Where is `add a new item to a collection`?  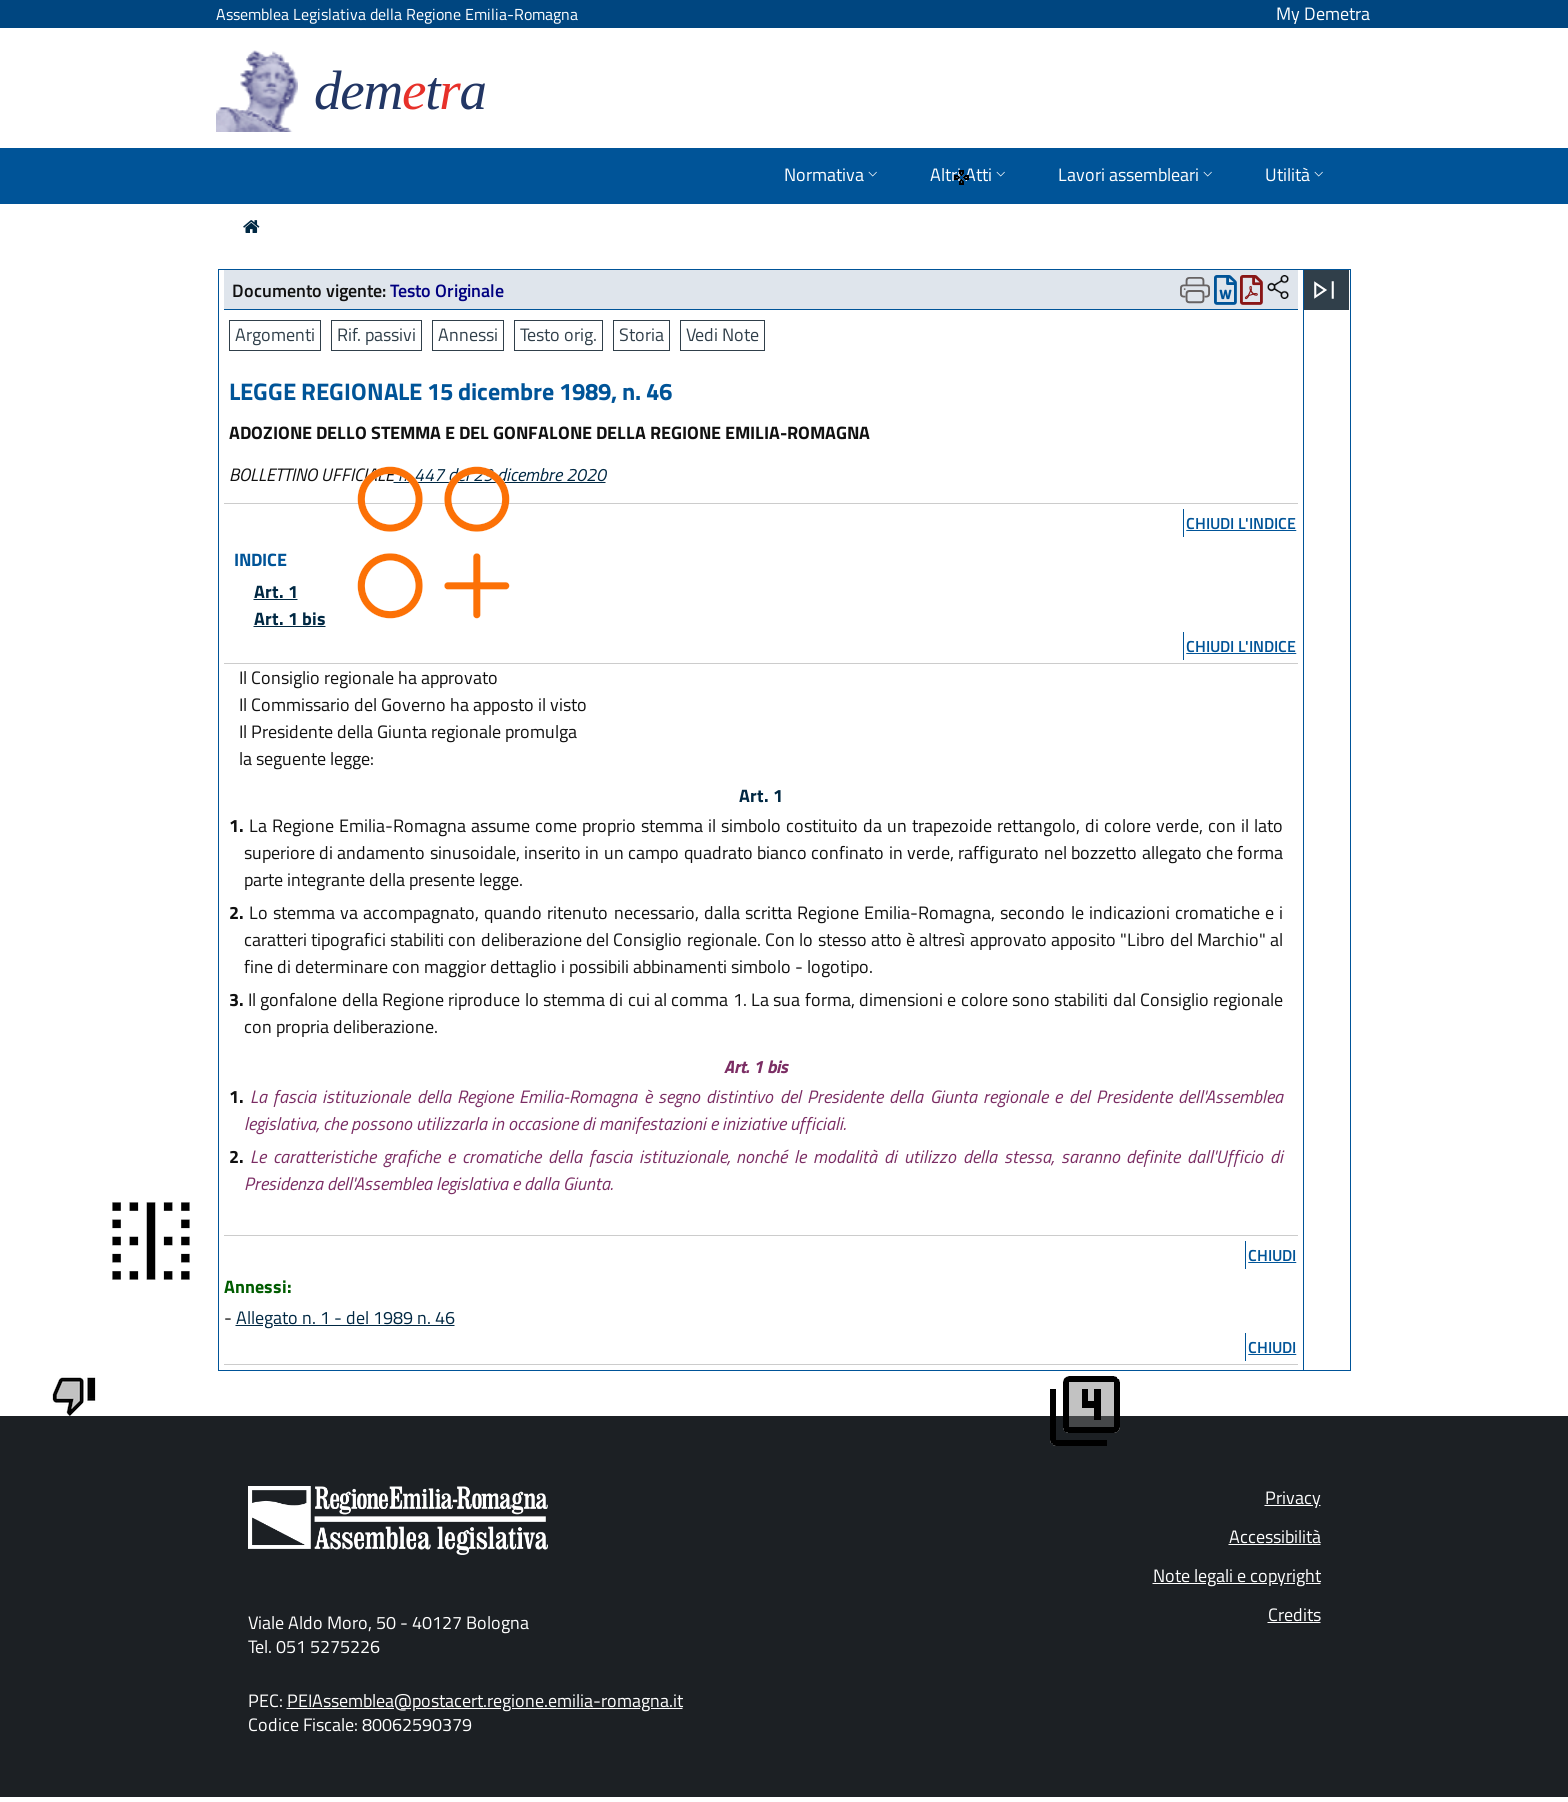
add a new item to a collection is located at coordinates (433, 542).